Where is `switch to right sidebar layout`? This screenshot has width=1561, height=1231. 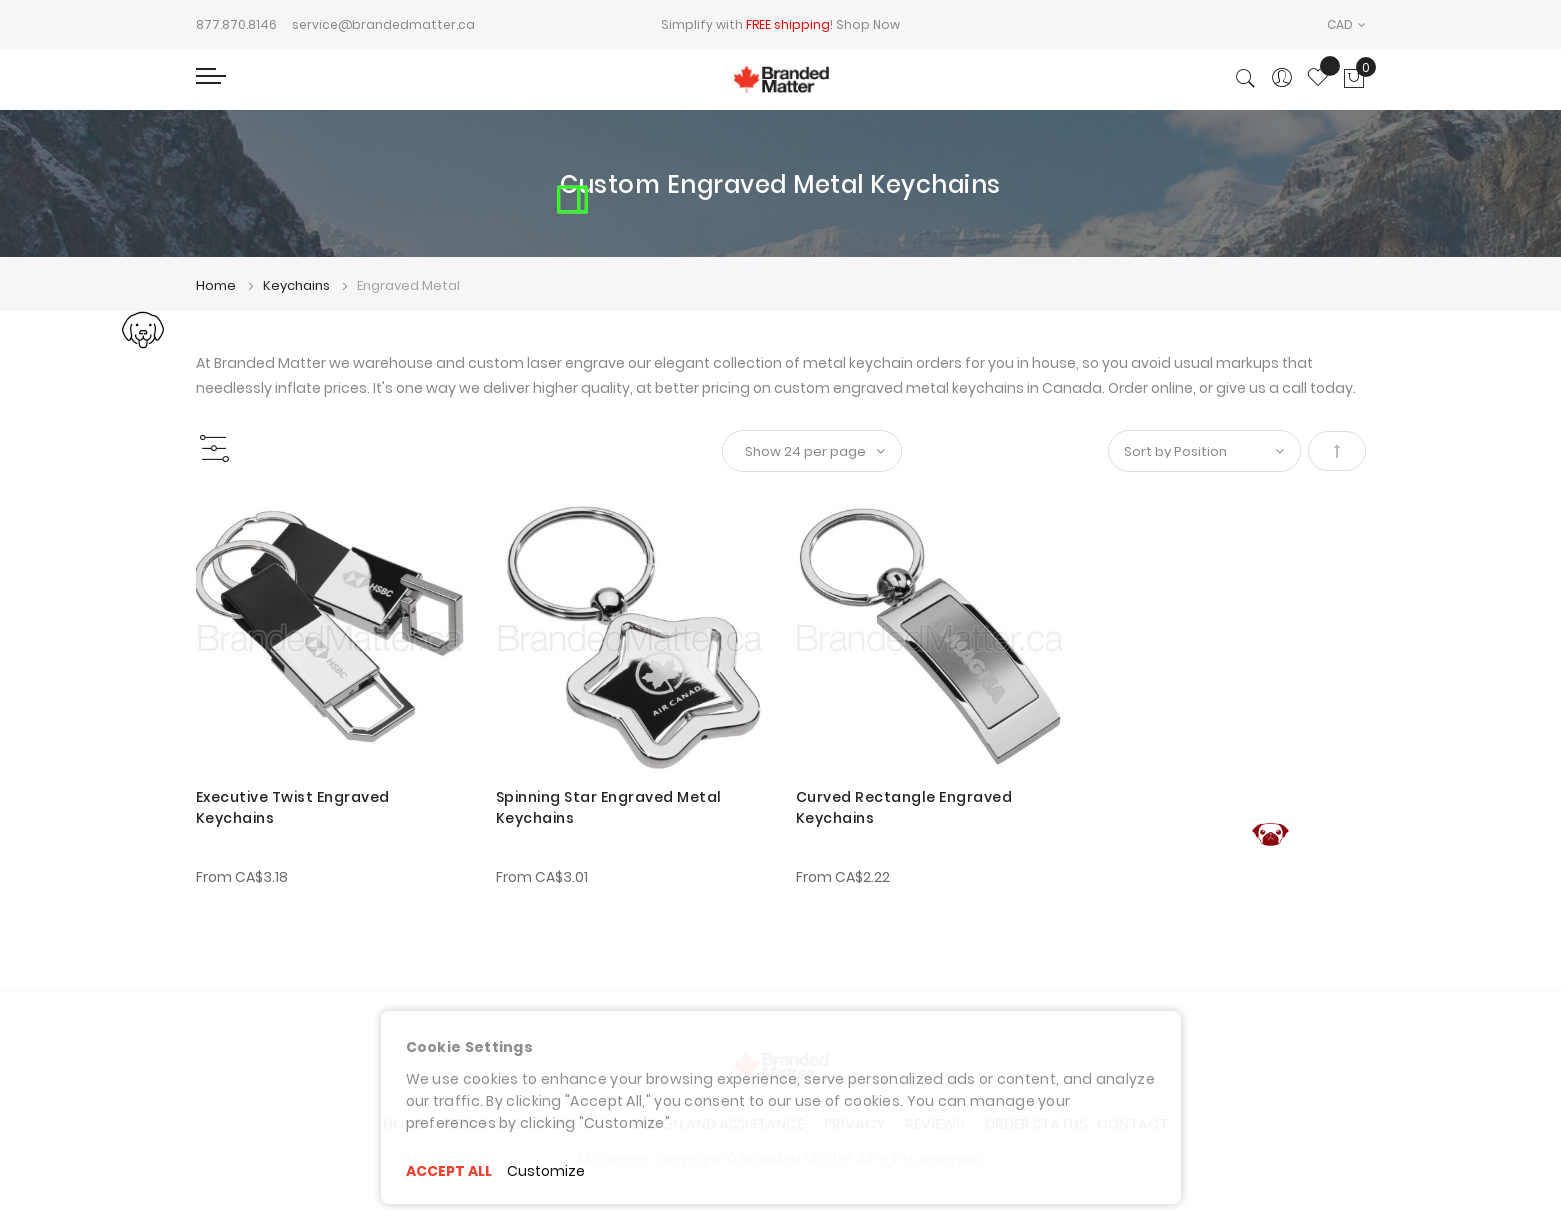 switch to right sidebar layout is located at coordinates (572, 199).